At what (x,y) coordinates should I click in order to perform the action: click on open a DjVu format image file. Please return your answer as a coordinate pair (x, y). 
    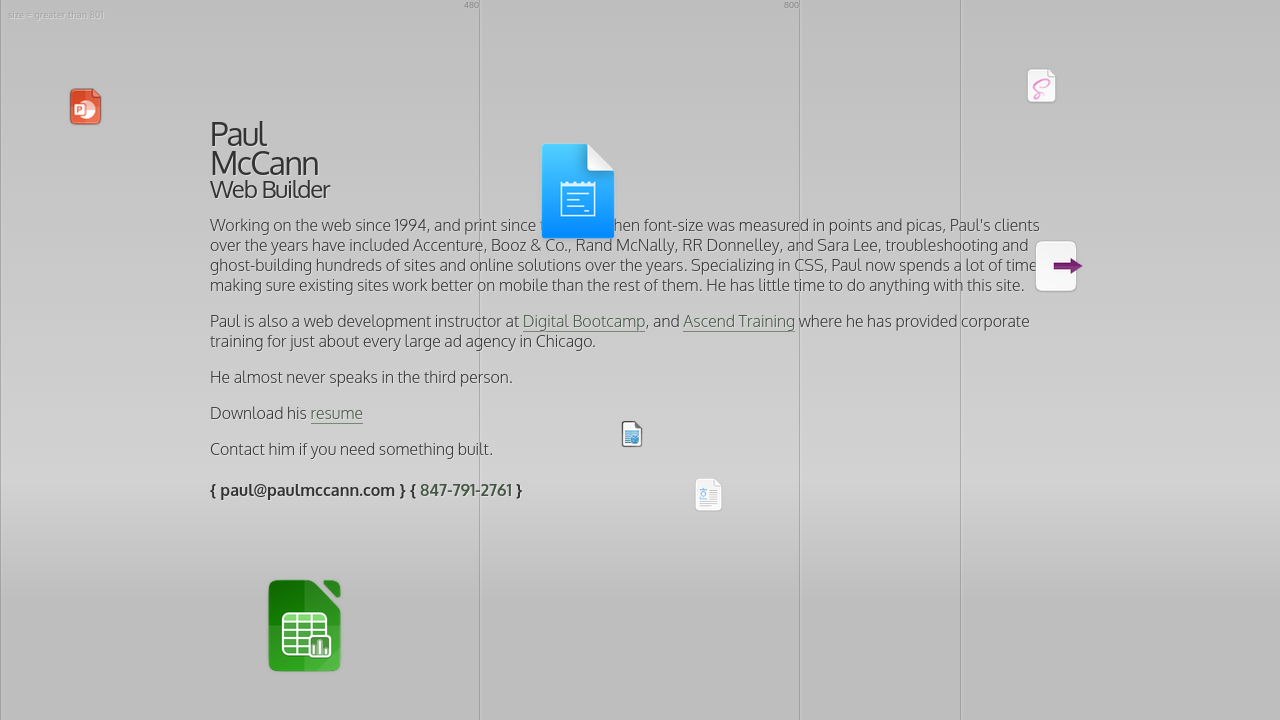
    Looking at the image, I should click on (578, 193).